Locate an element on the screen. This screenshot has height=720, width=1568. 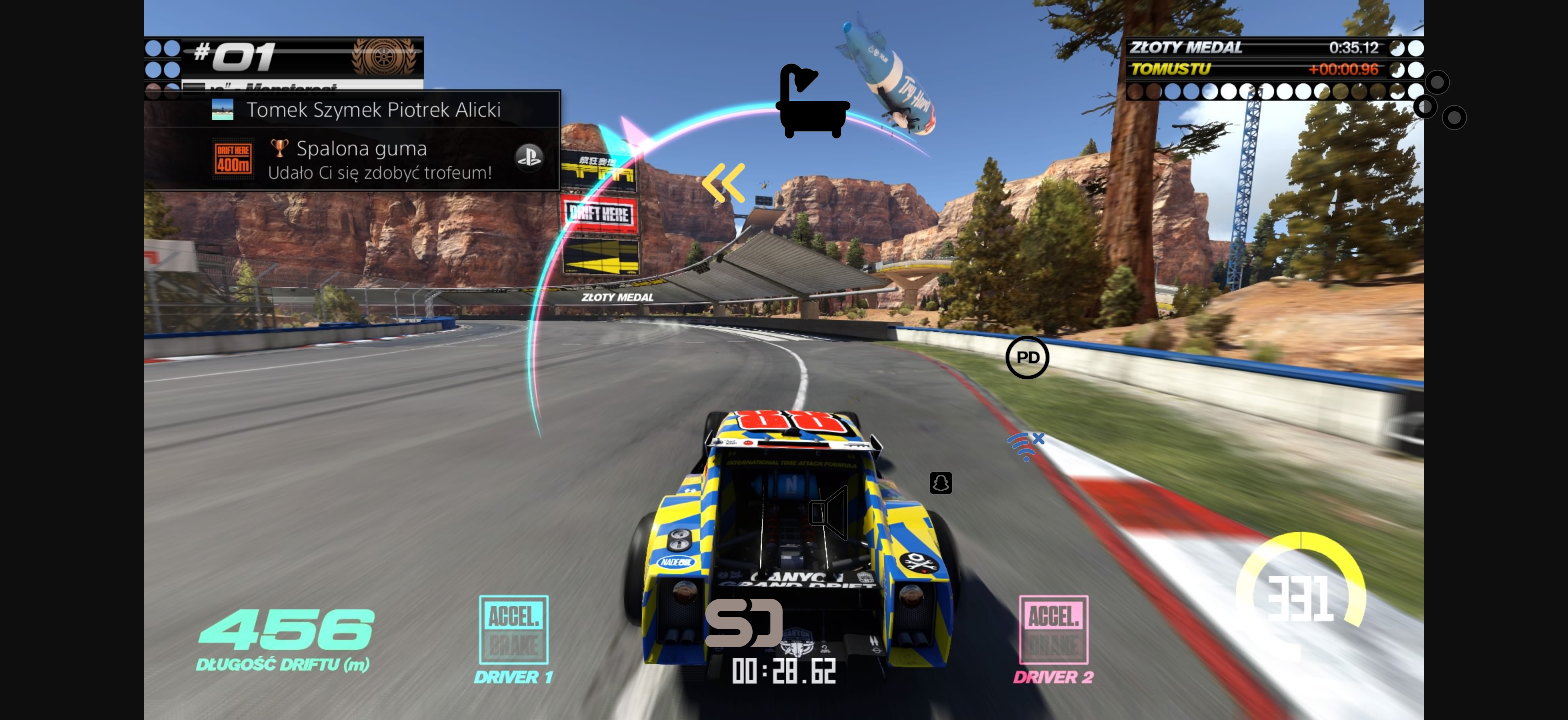
open snapchat app is located at coordinates (941, 483).